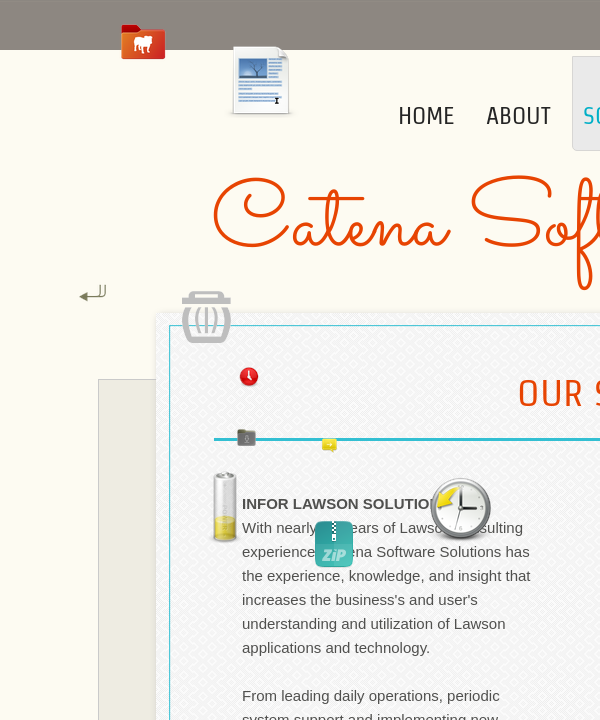 Image resolution: width=600 pixels, height=720 pixels. What do you see at coordinates (92, 291) in the screenshot?
I see `reply to all recipients of an email` at bounding box center [92, 291].